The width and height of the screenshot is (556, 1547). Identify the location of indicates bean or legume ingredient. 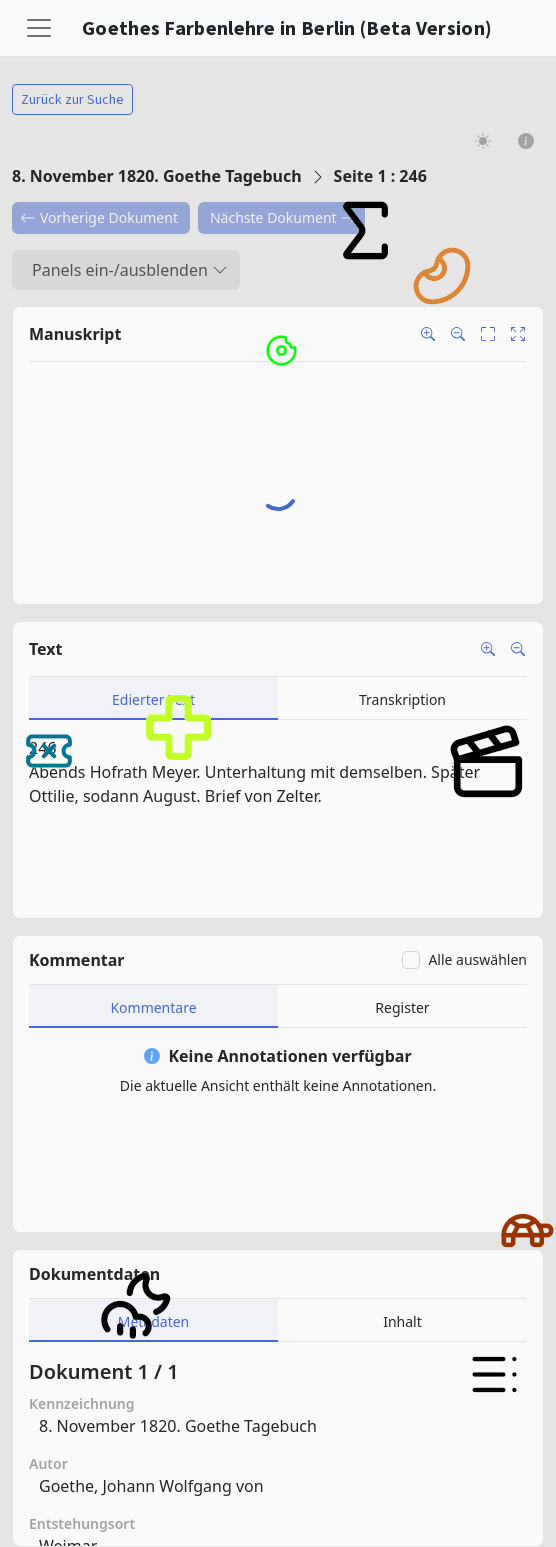
(442, 276).